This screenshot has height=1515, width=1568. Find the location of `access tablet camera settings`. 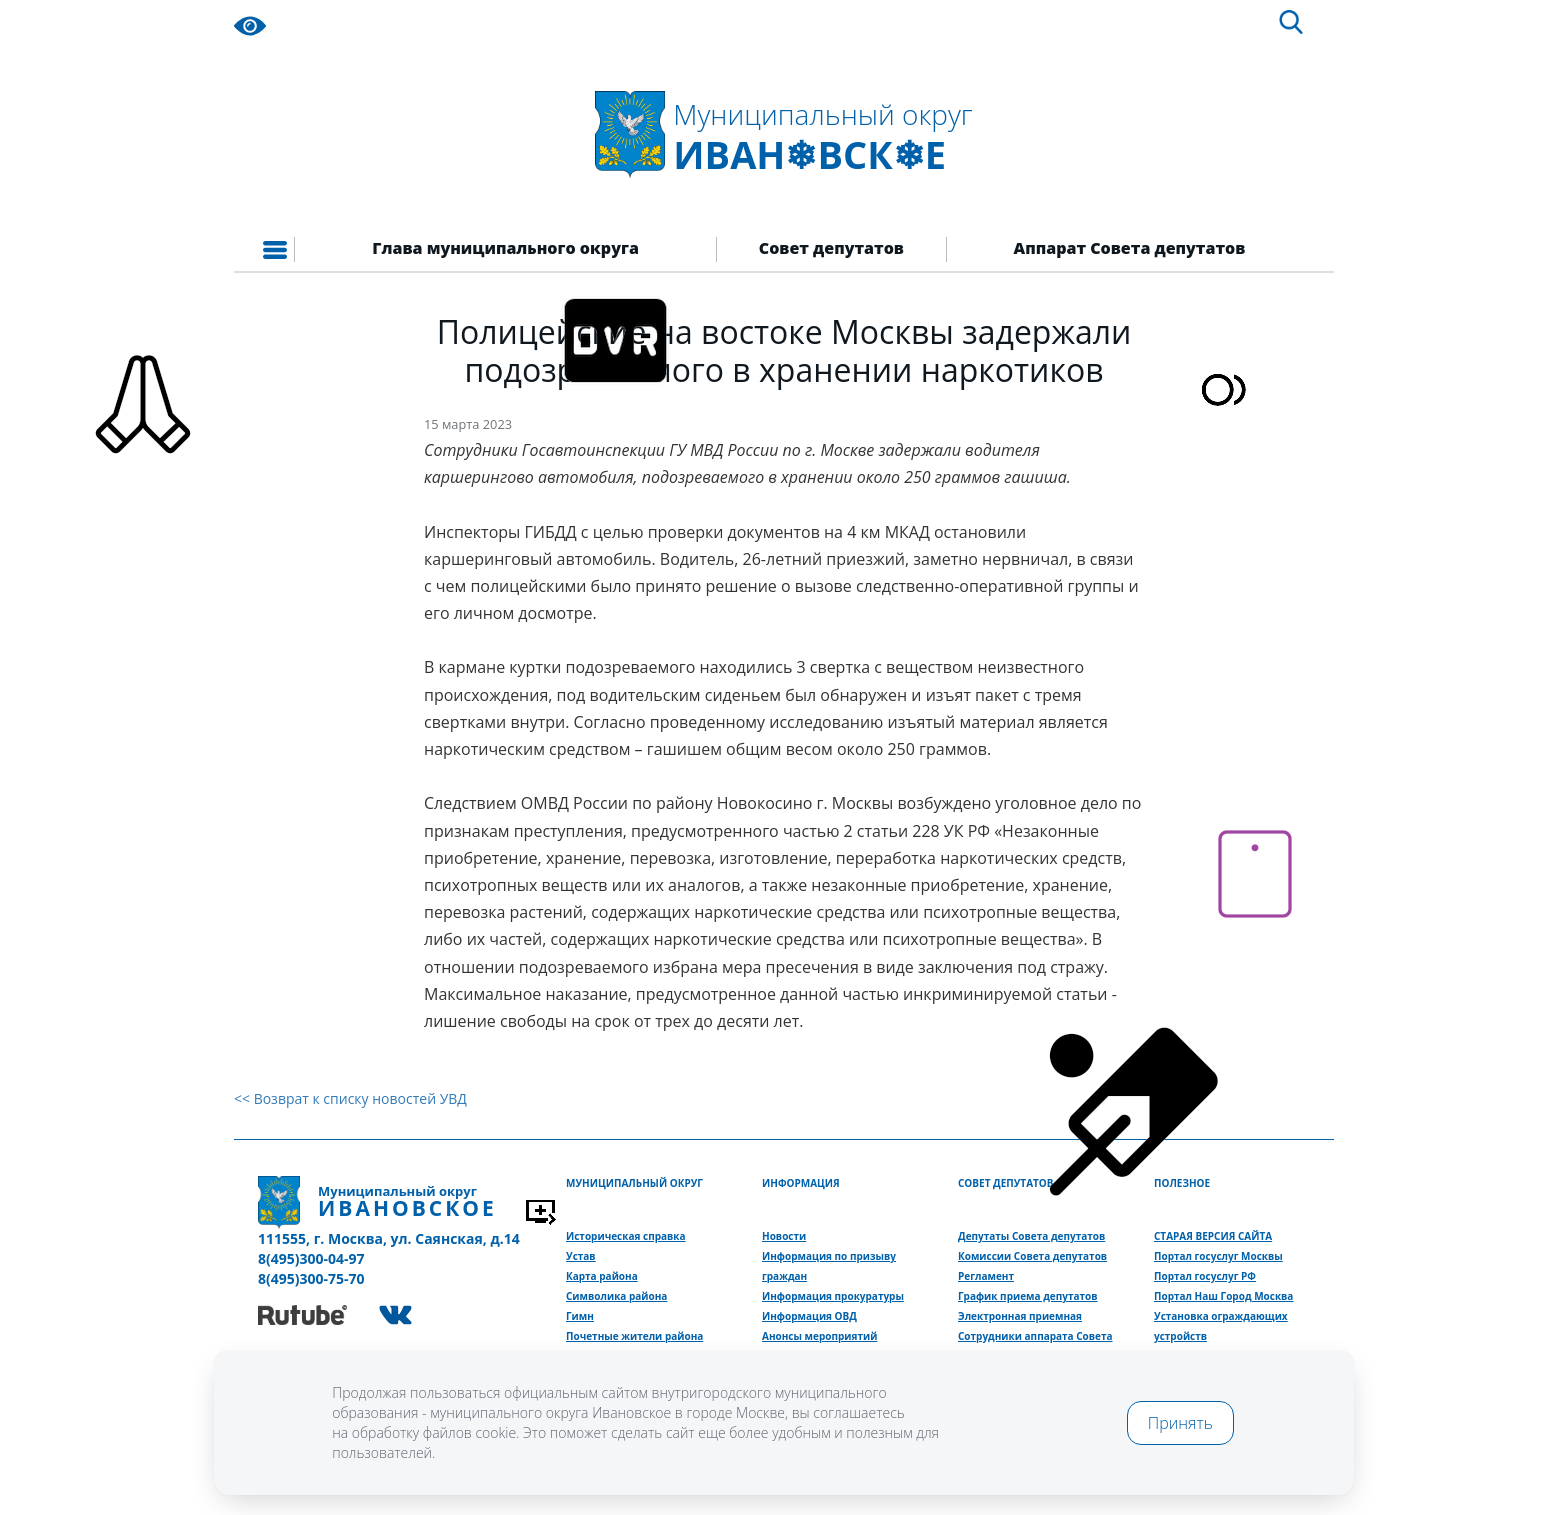

access tablet camera settings is located at coordinates (1255, 874).